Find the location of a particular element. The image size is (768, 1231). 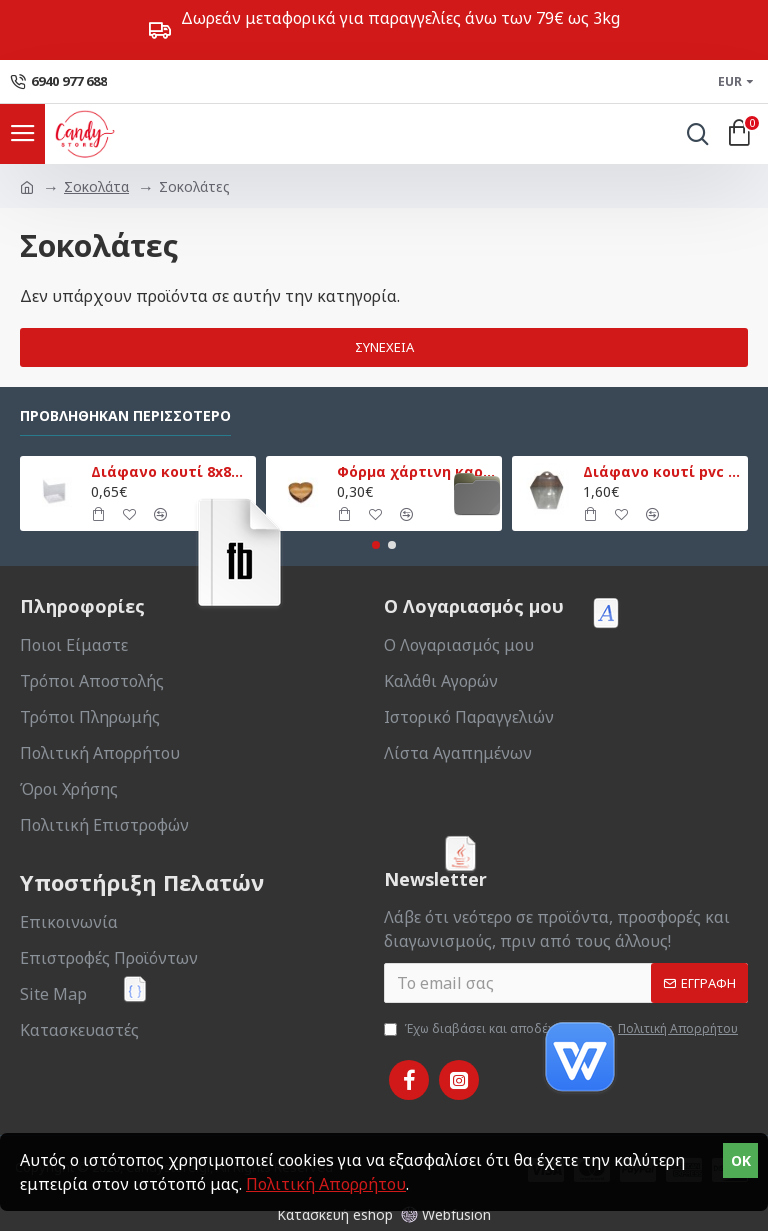

indicates a java source code file is located at coordinates (460, 853).